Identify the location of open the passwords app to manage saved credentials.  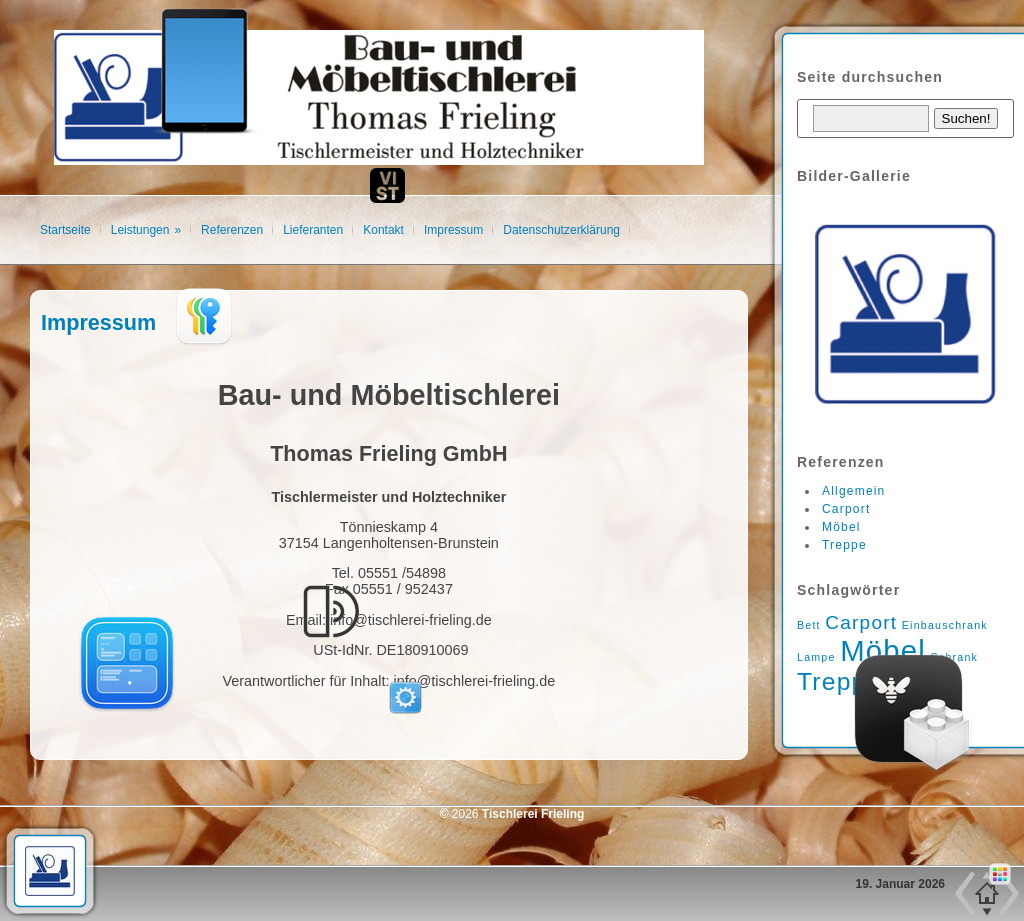
(204, 316).